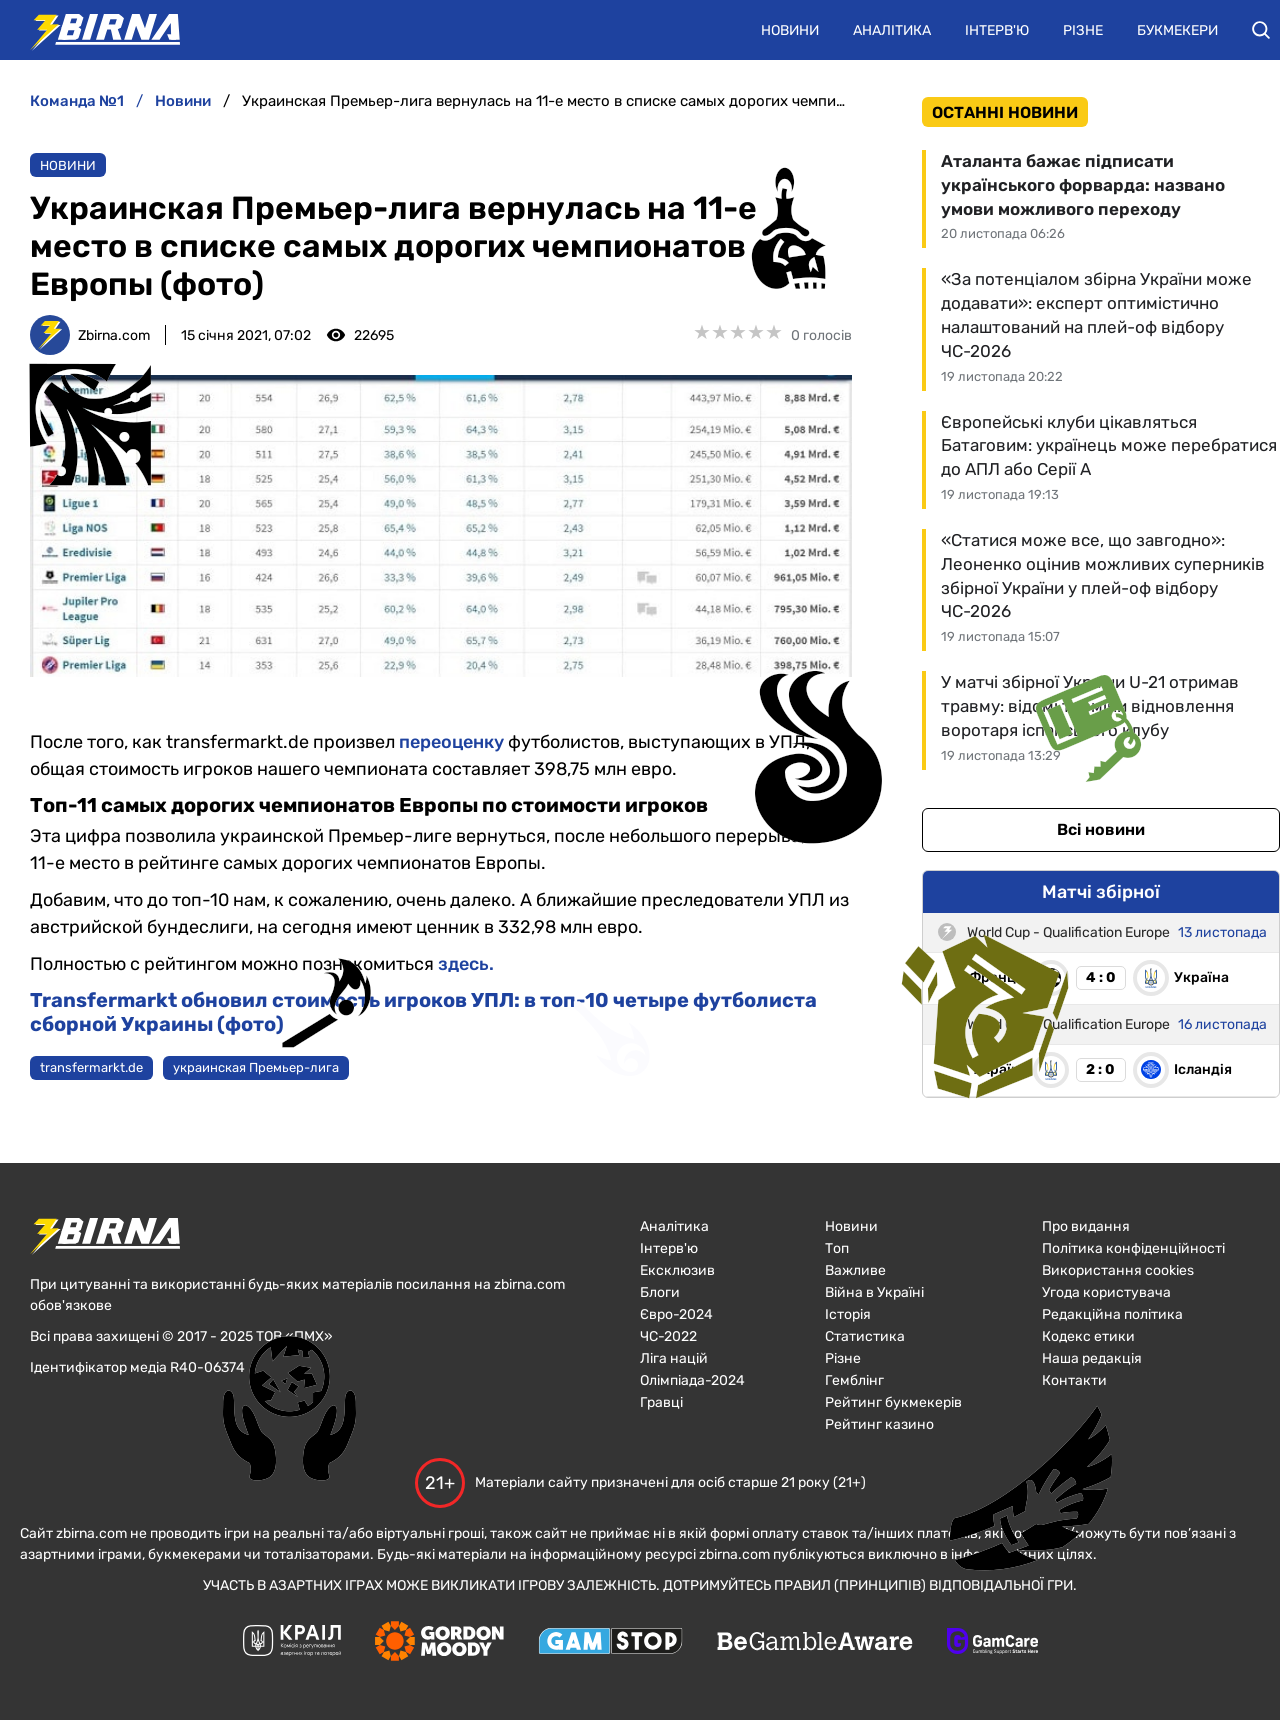  What do you see at coordinates (1088, 728) in the screenshot?
I see `access room or door with keycard` at bounding box center [1088, 728].